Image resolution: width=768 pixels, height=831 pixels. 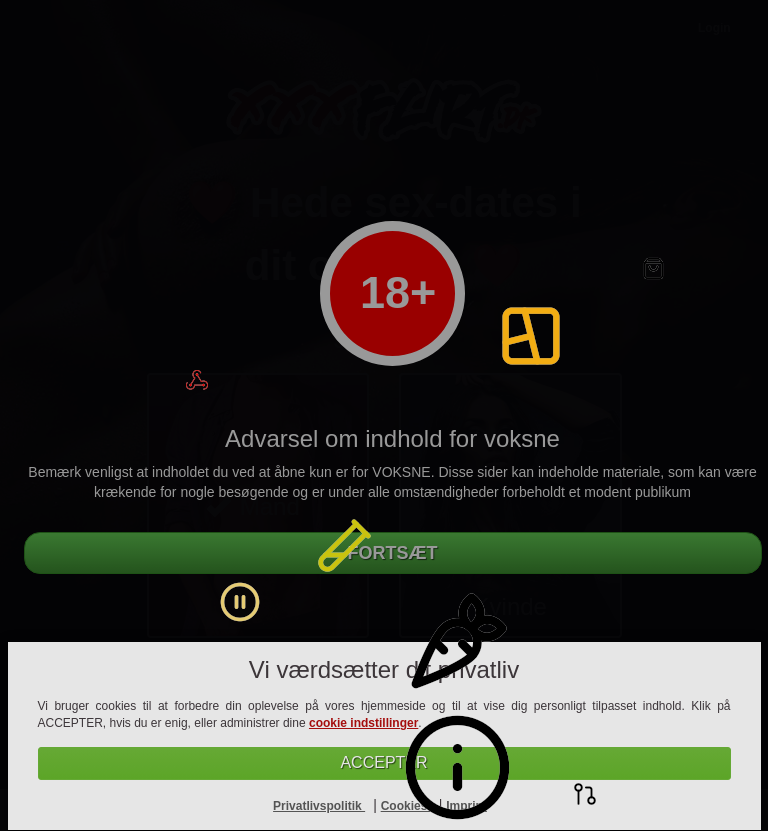 What do you see at coordinates (240, 602) in the screenshot?
I see `pause media playback` at bounding box center [240, 602].